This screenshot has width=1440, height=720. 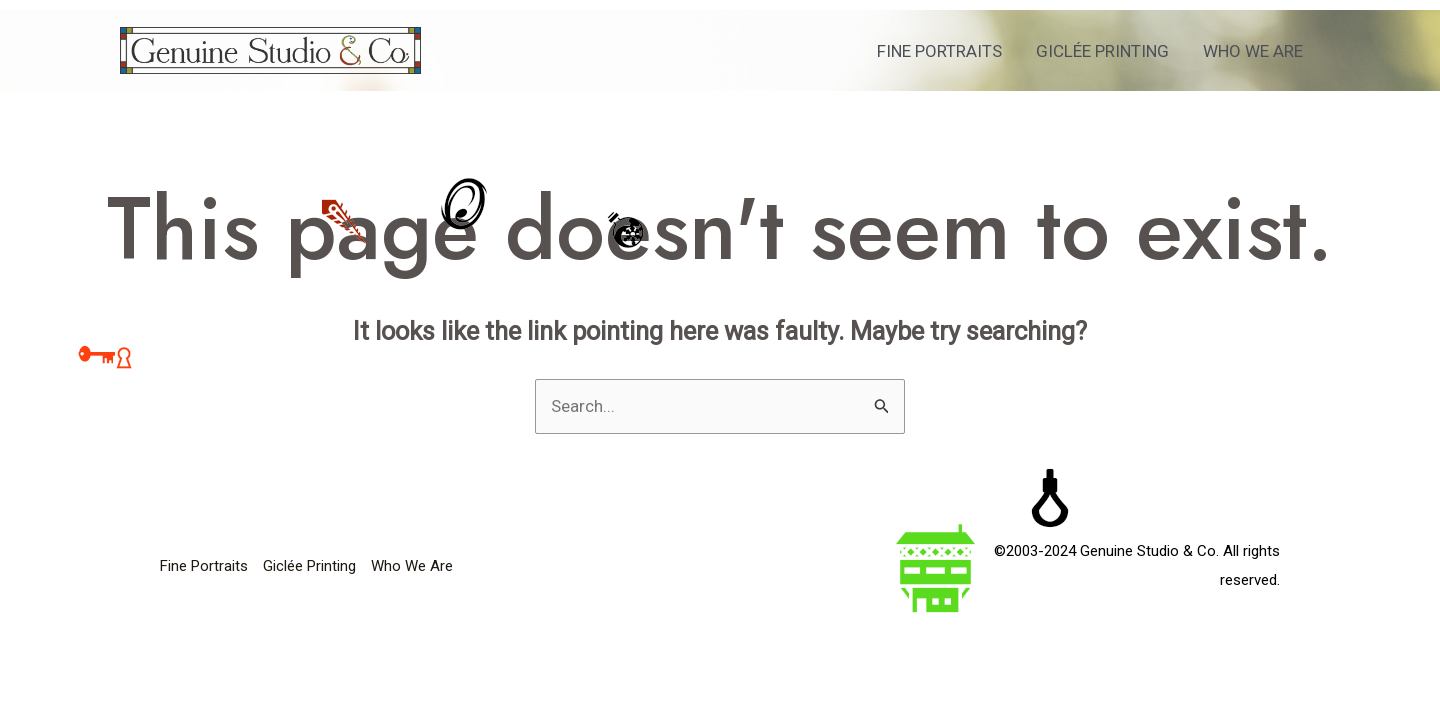 What do you see at coordinates (344, 222) in the screenshot?
I see `activate drilling or boring tool` at bounding box center [344, 222].